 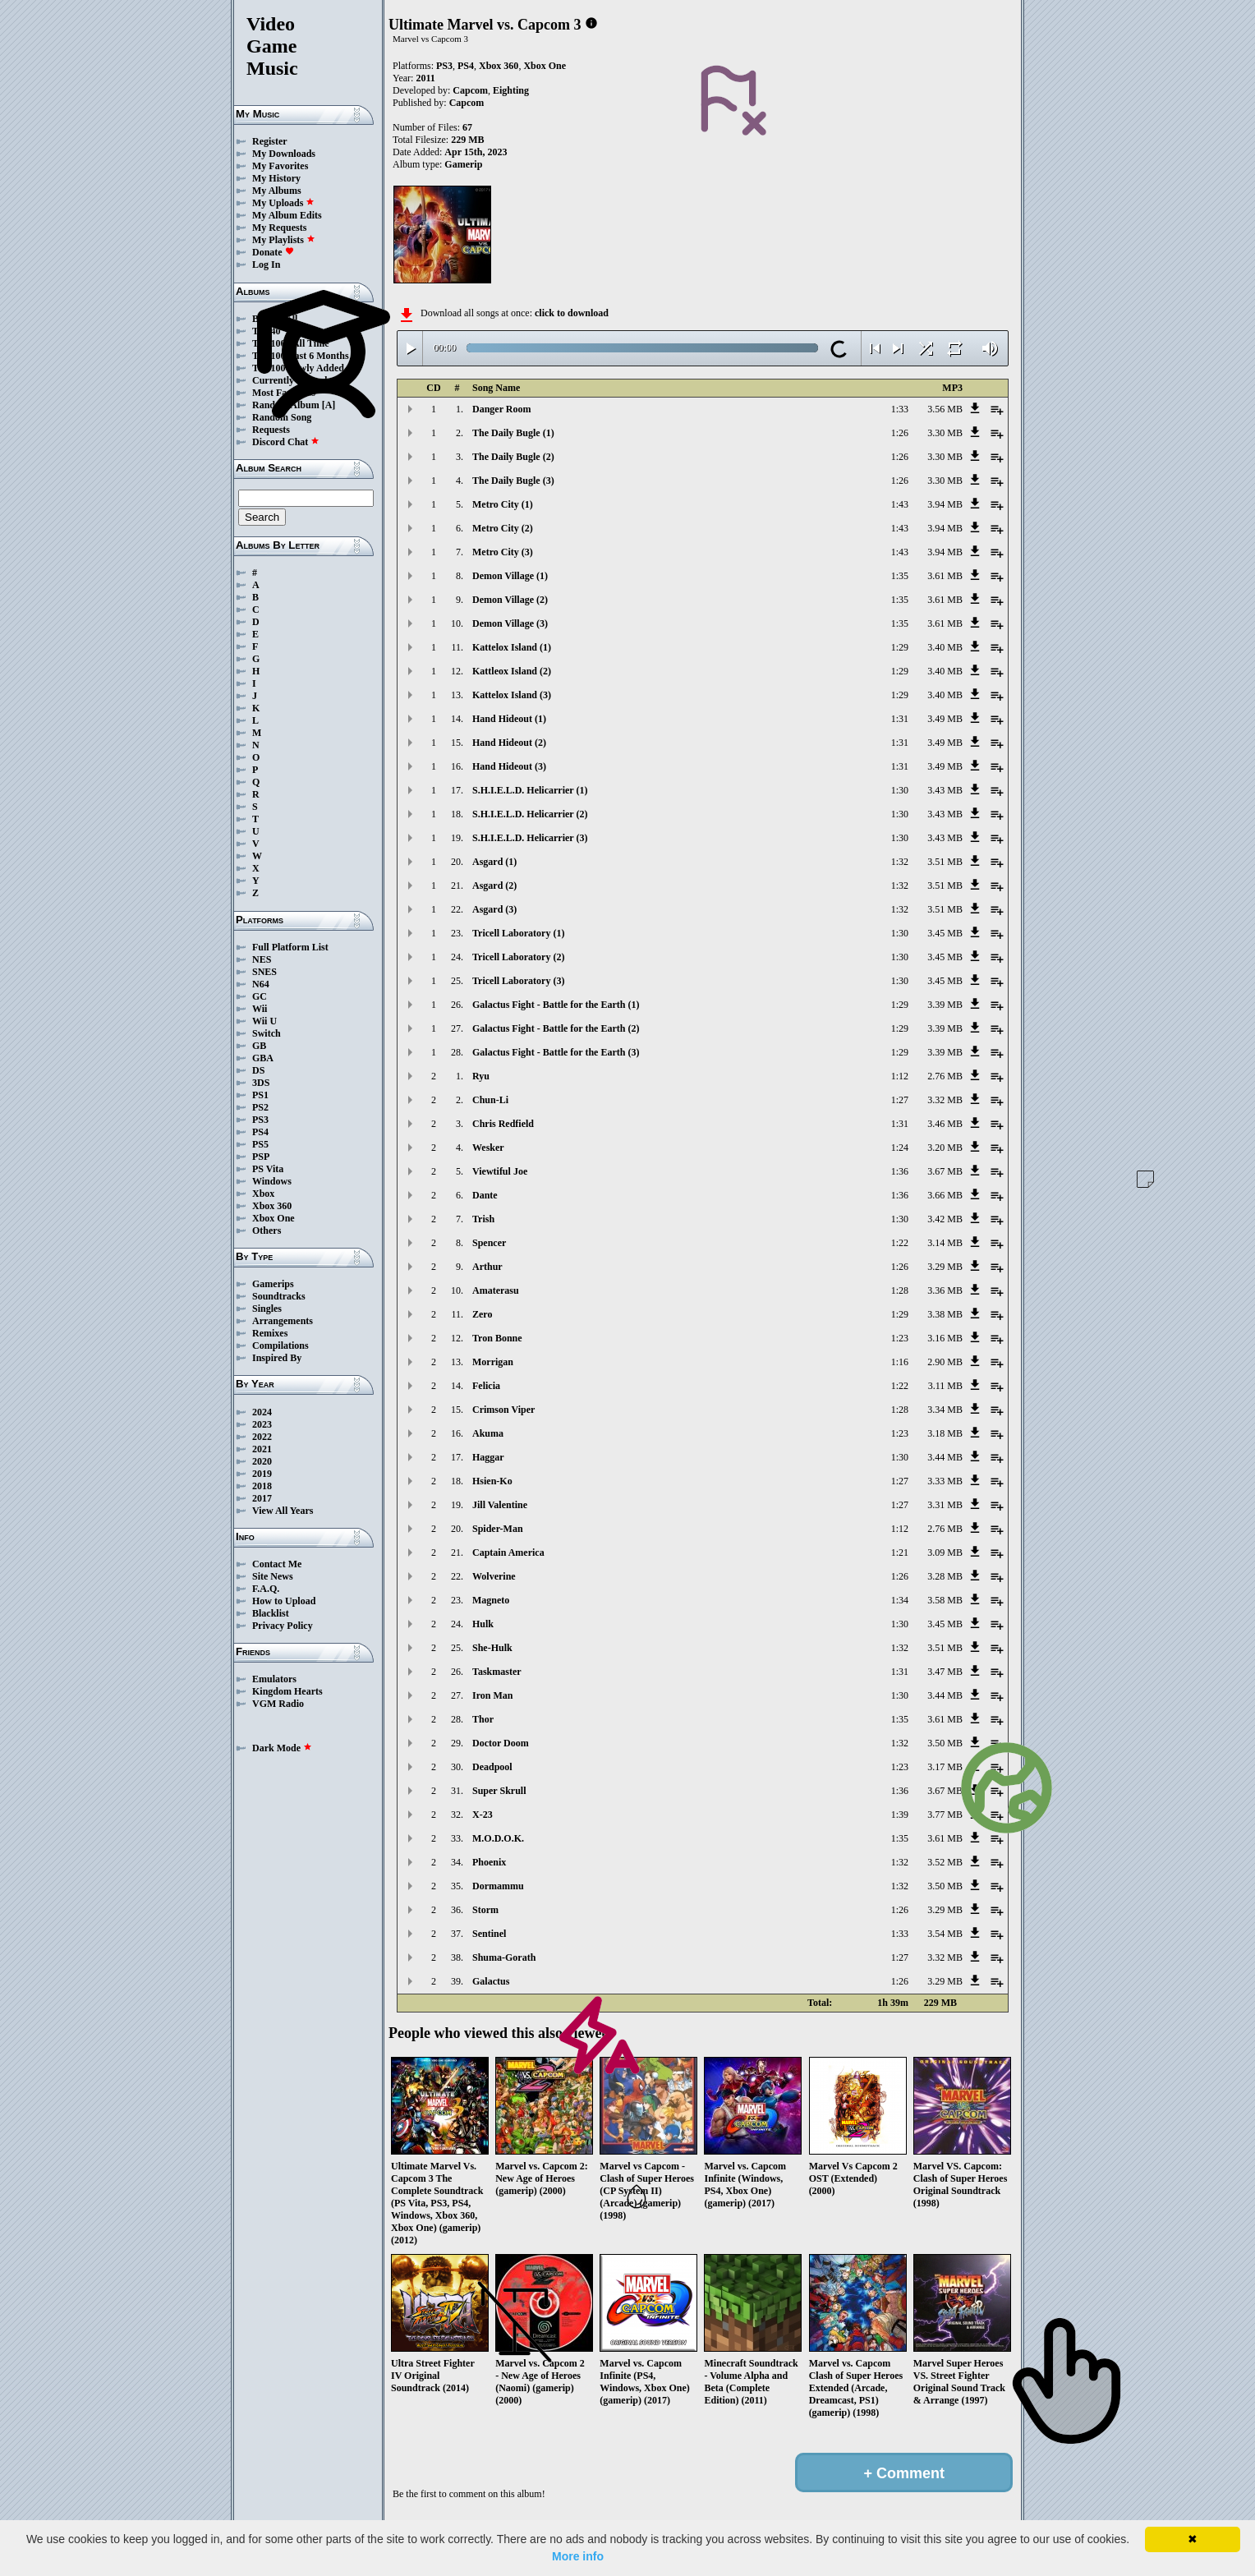 What do you see at coordinates (598, 2038) in the screenshot?
I see `auto-enhance or quick optimize content` at bounding box center [598, 2038].